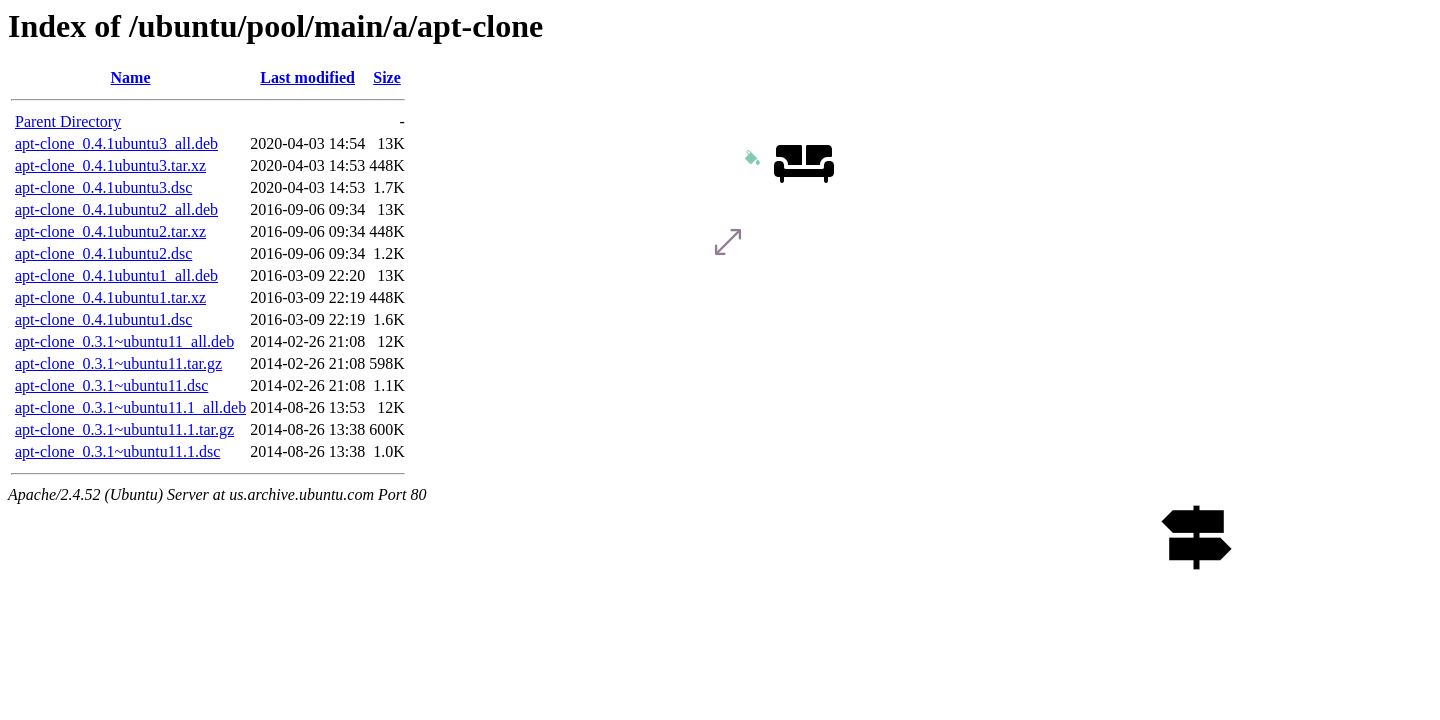 This screenshot has width=1440, height=720. I want to click on fill an area with color, so click(752, 157).